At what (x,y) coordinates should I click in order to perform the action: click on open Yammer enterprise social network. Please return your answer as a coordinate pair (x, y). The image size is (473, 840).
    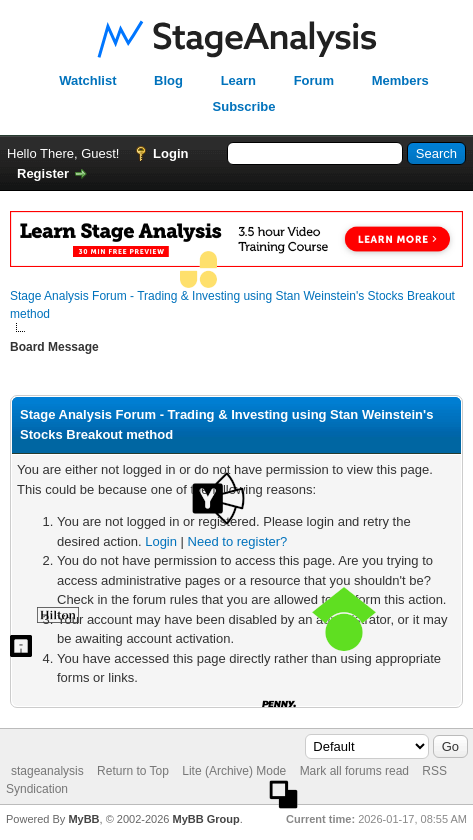
    Looking at the image, I should click on (218, 498).